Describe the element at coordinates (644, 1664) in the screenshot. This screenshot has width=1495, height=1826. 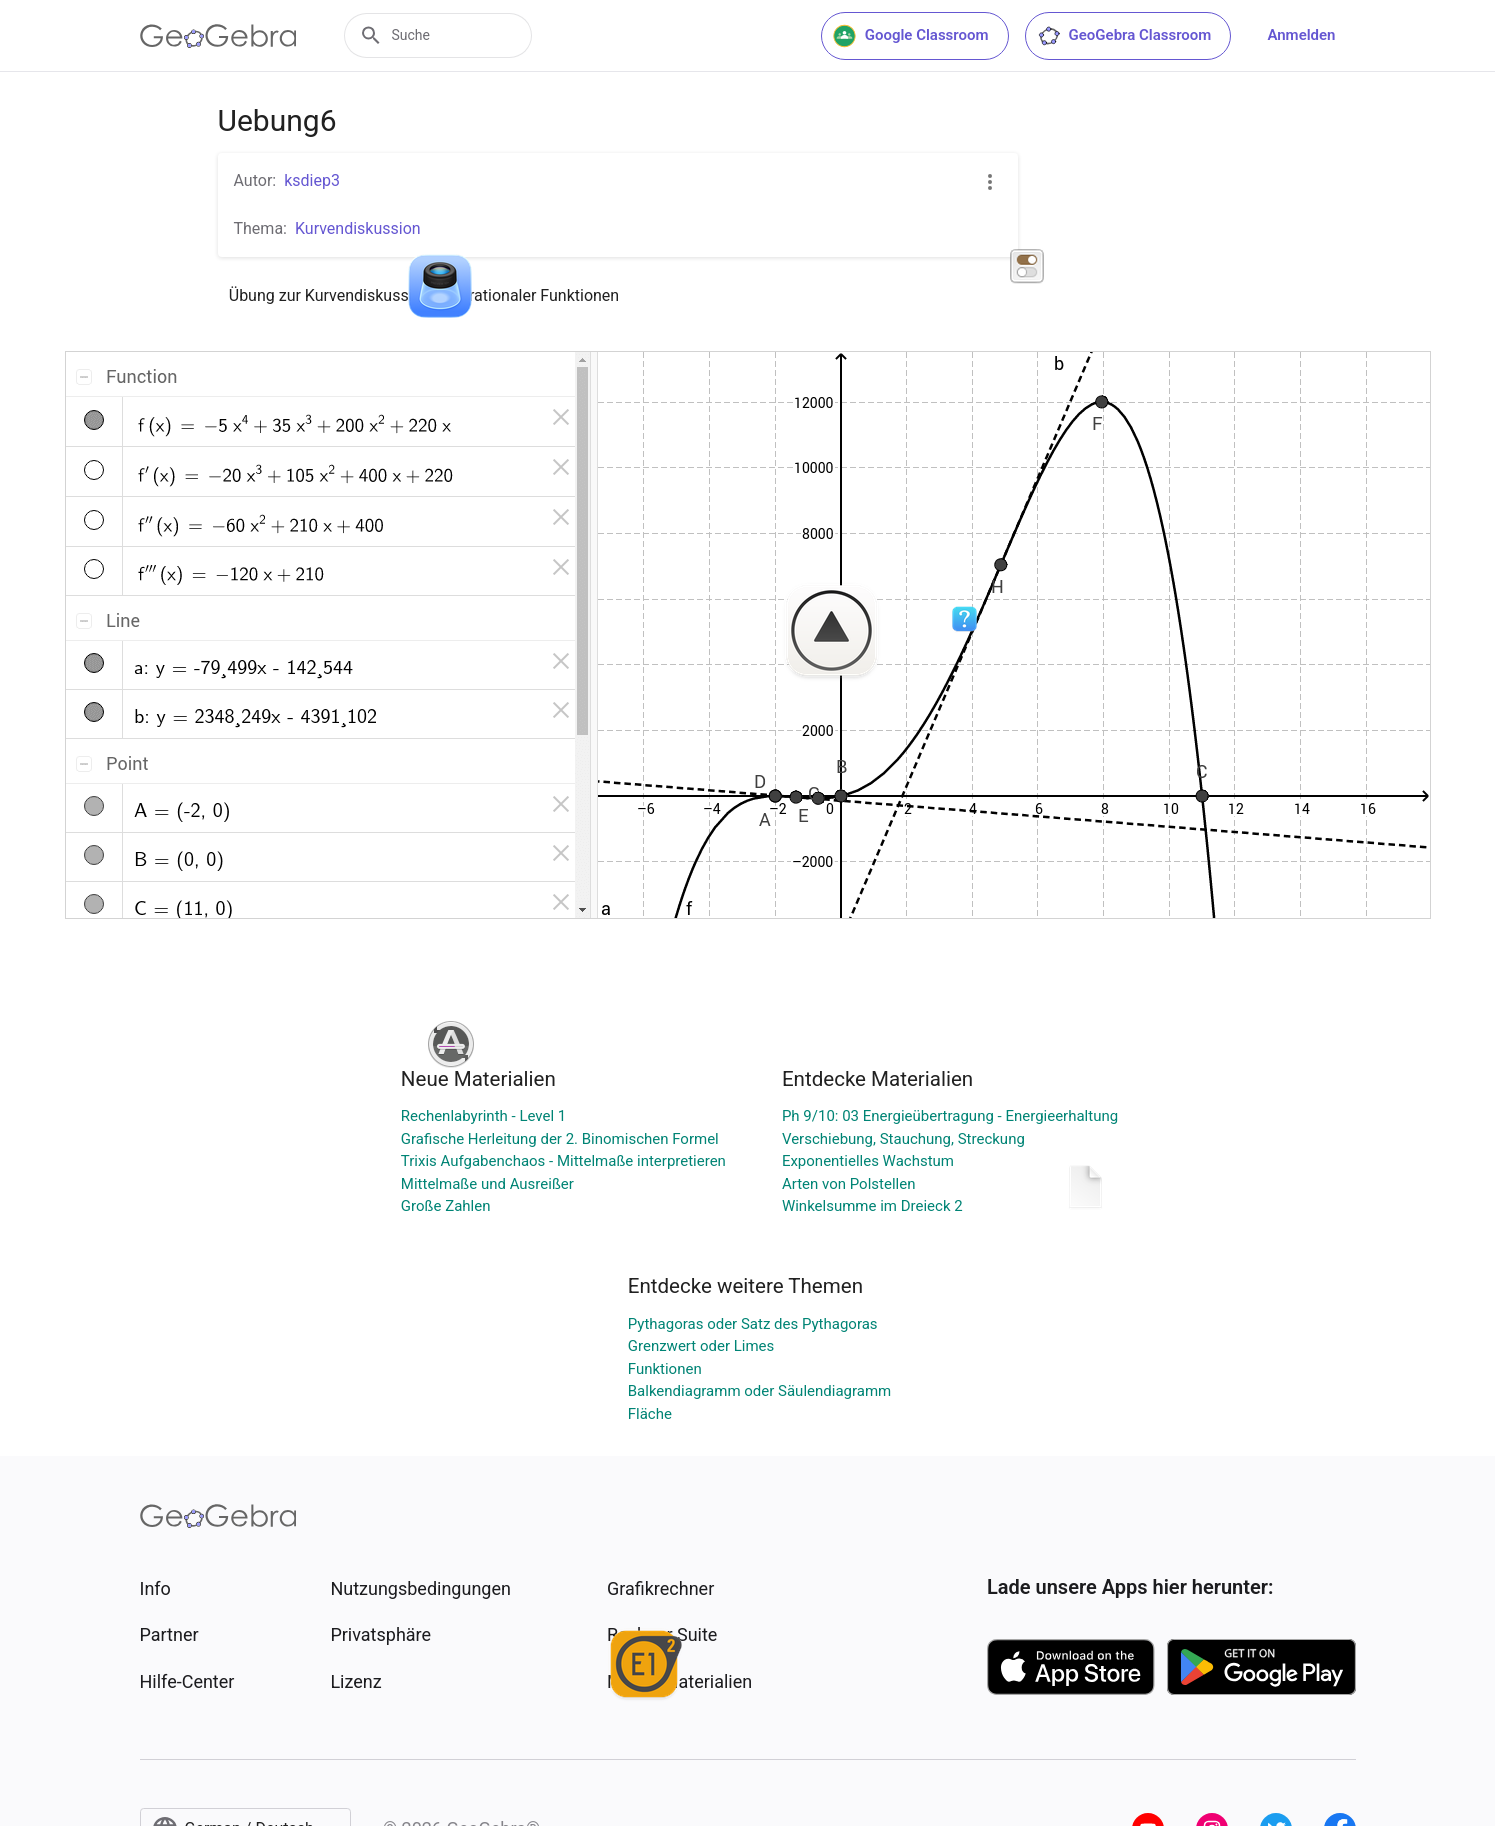
I see `launch Half-Life 2: Episode One` at that location.